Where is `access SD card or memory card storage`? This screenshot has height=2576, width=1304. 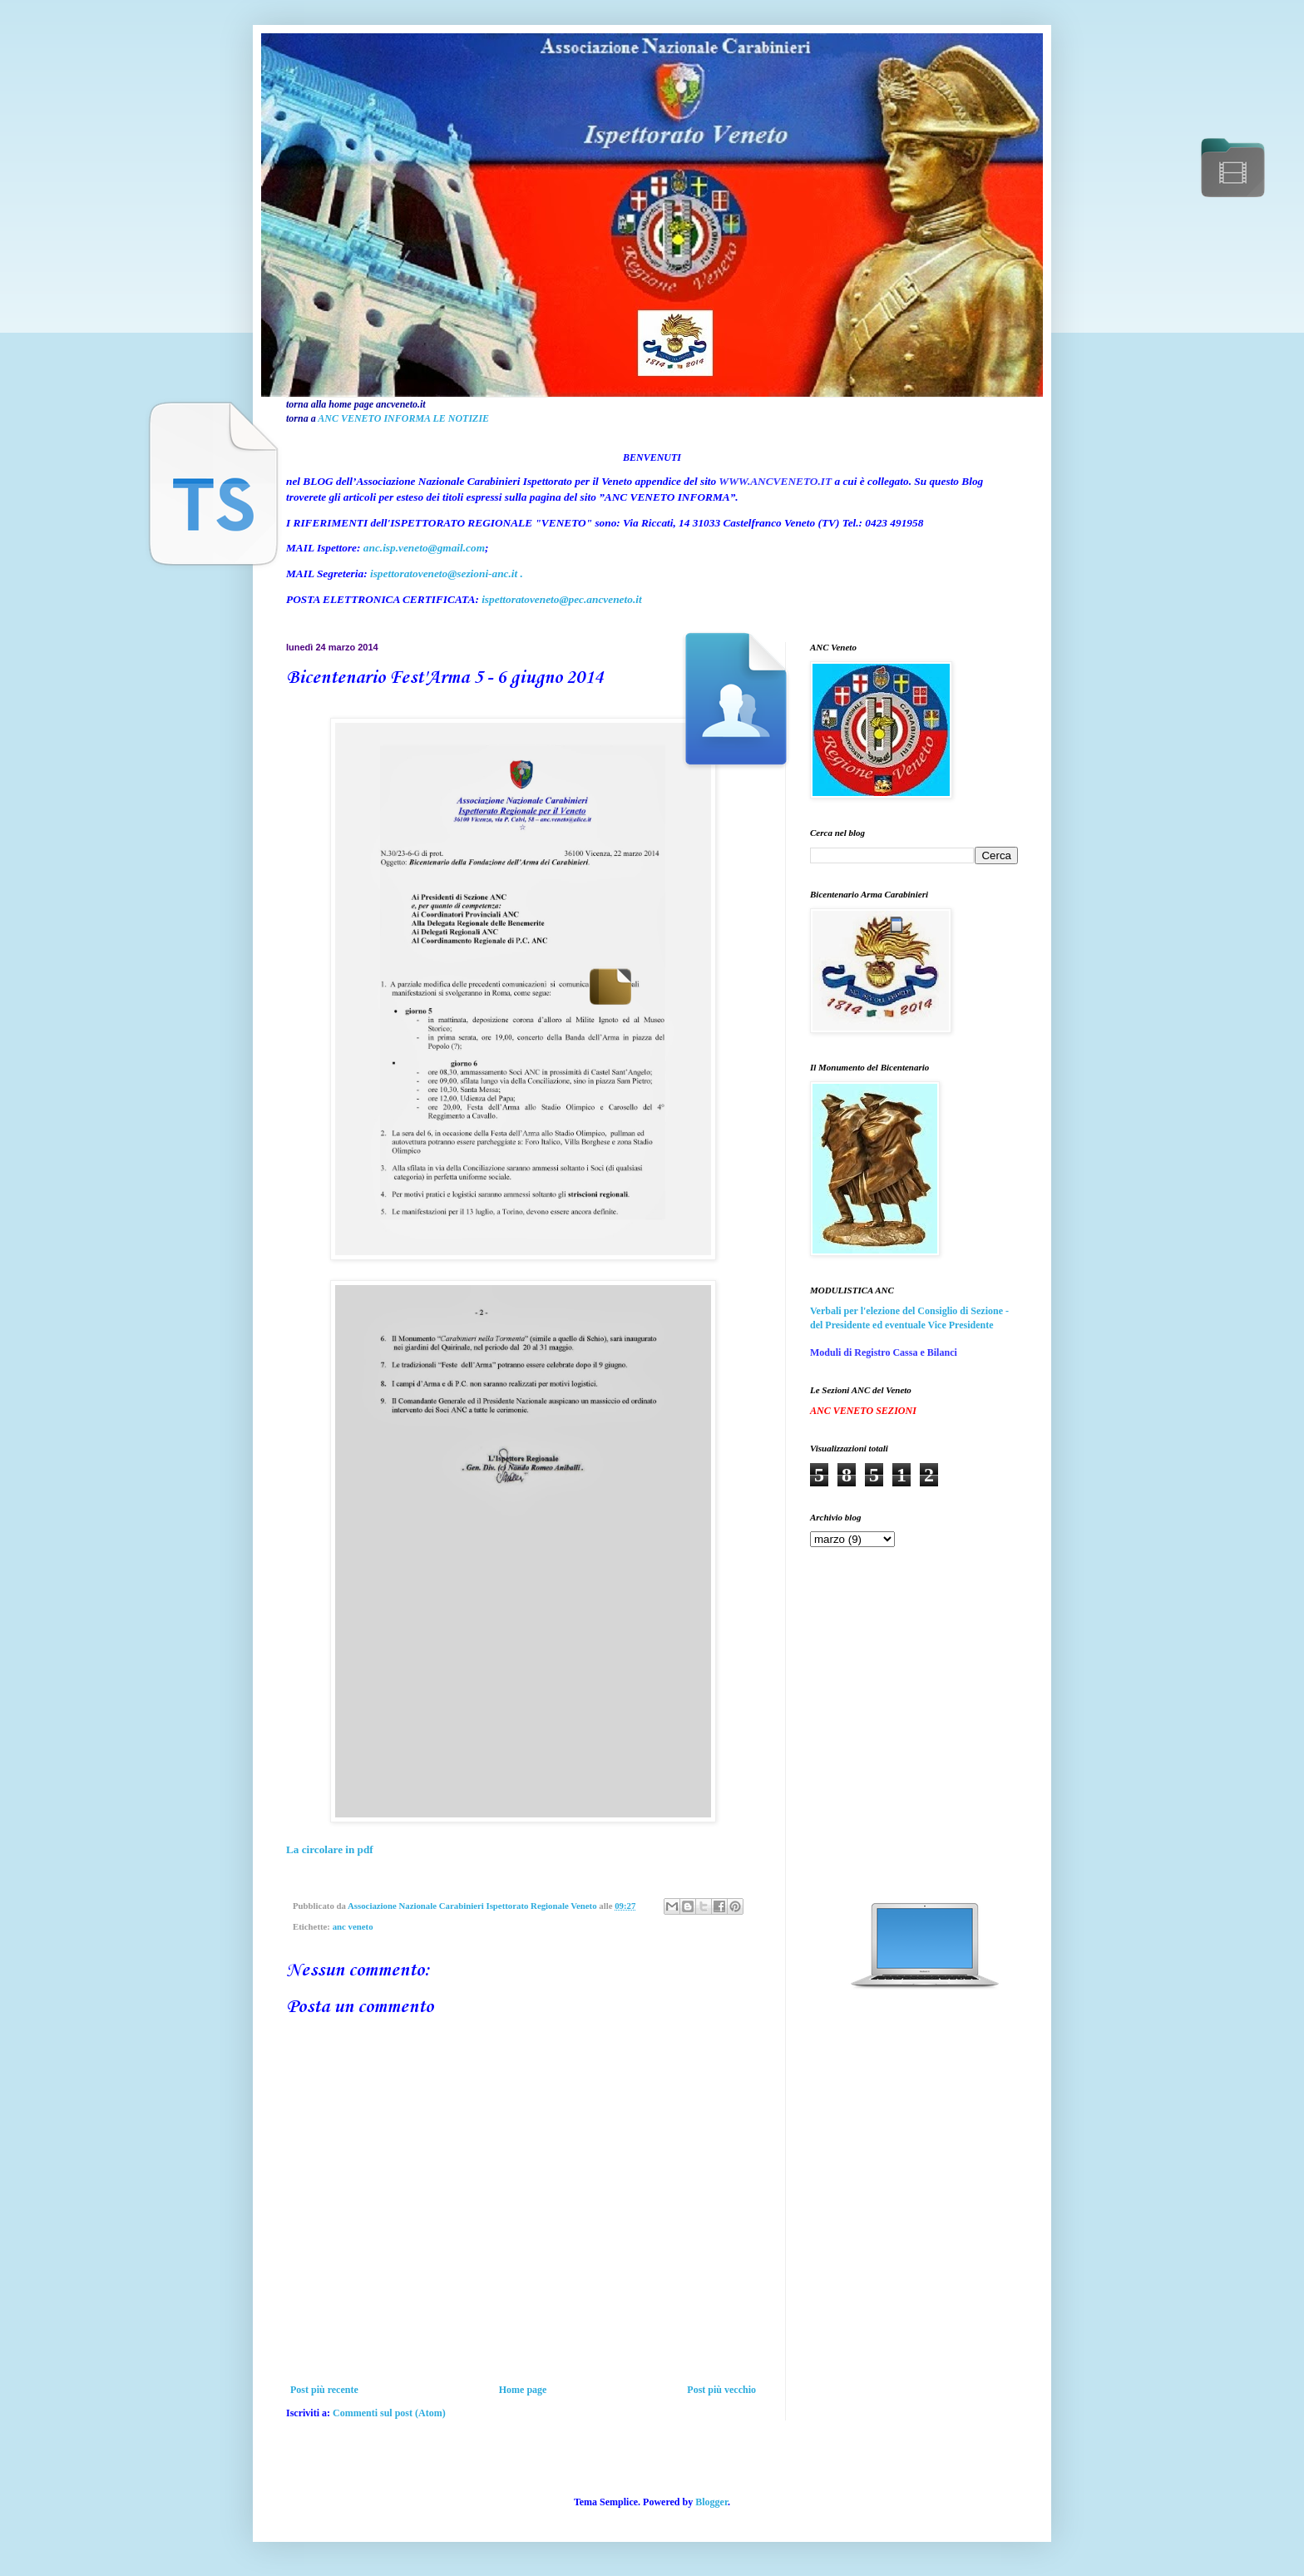 access SD card or memory card storage is located at coordinates (896, 925).